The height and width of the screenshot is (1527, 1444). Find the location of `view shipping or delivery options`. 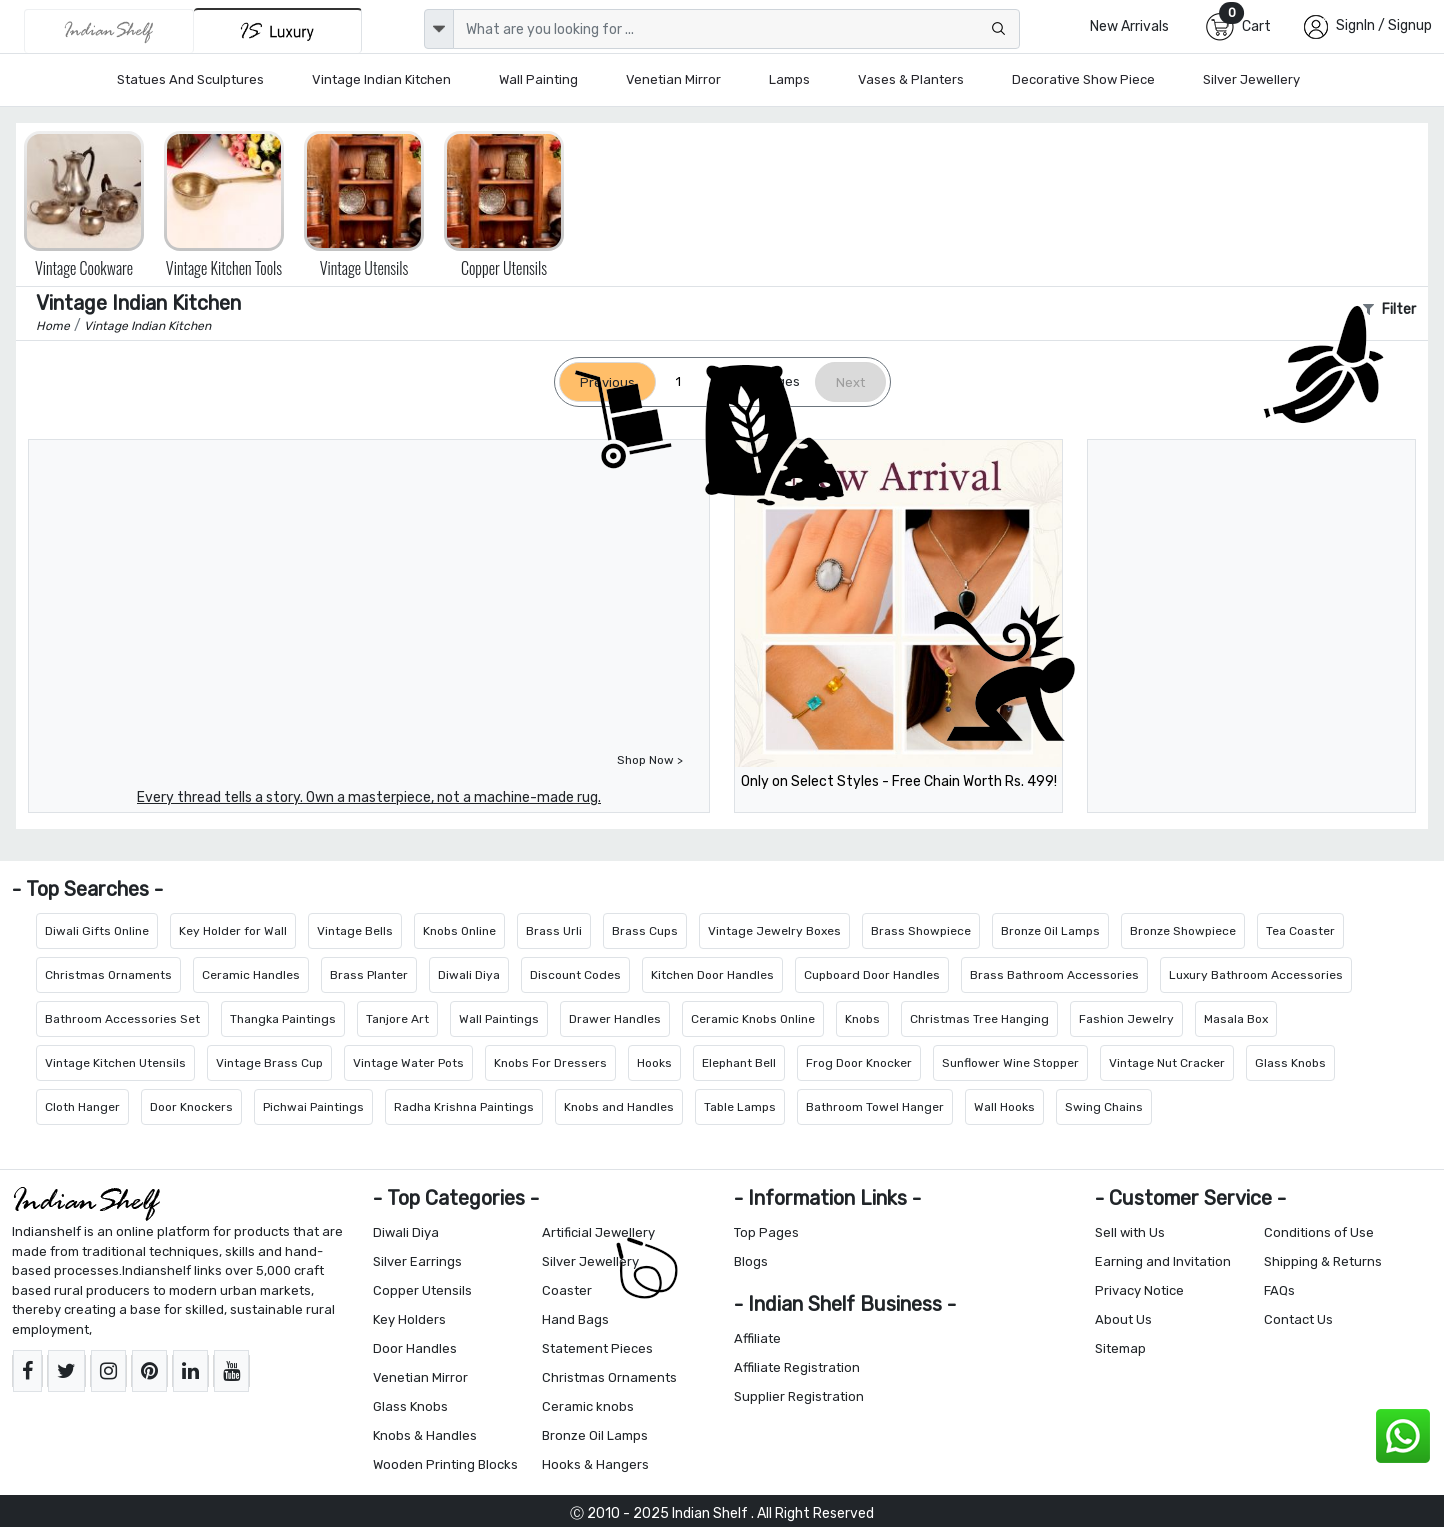

view shipping or delivery options is located at coordinates (625, 415).